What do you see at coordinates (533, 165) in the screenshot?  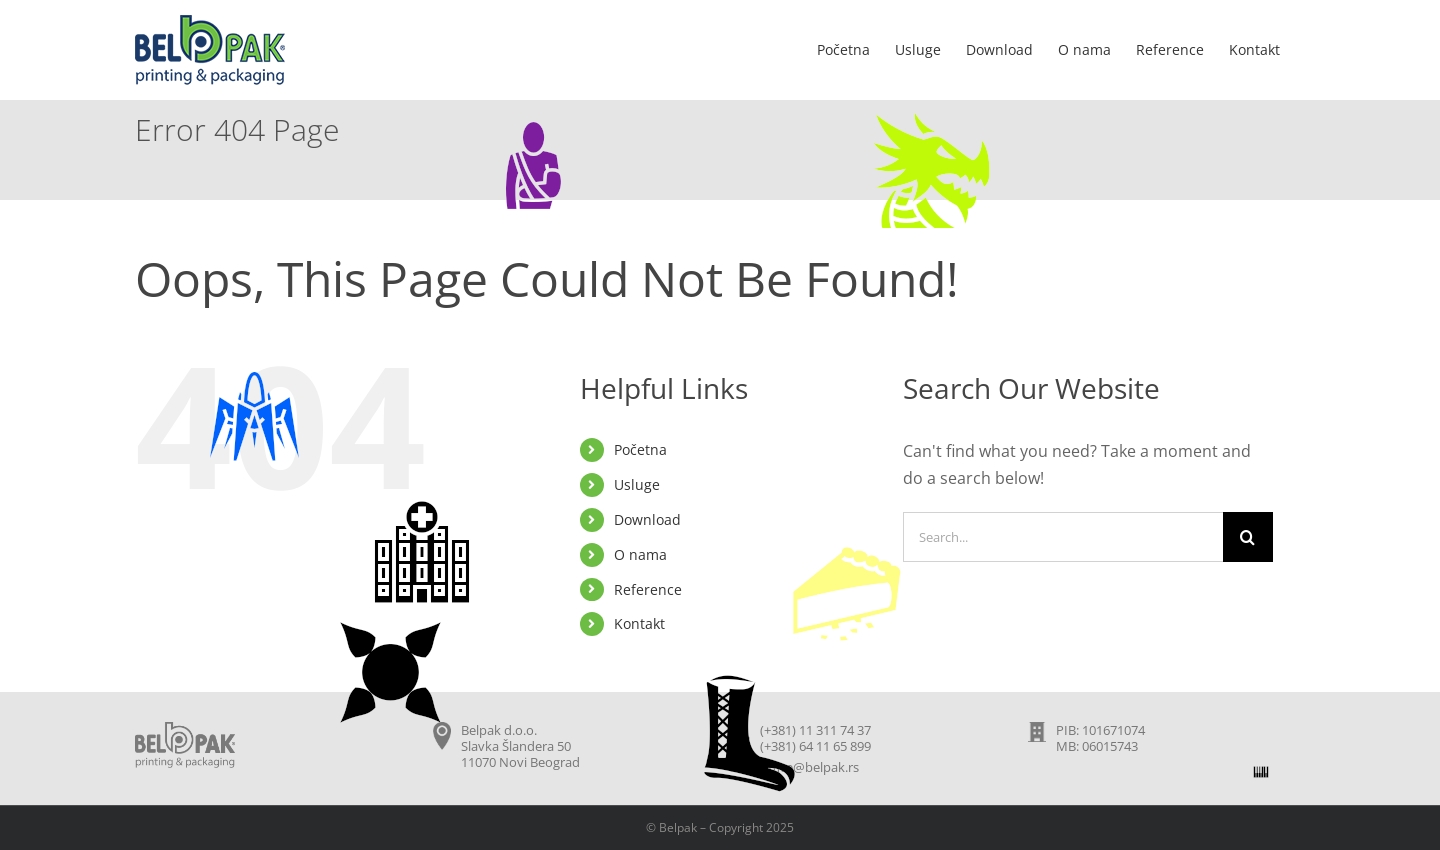 I see `indicates an injury or medical condition` at bounding box center [533, 165].